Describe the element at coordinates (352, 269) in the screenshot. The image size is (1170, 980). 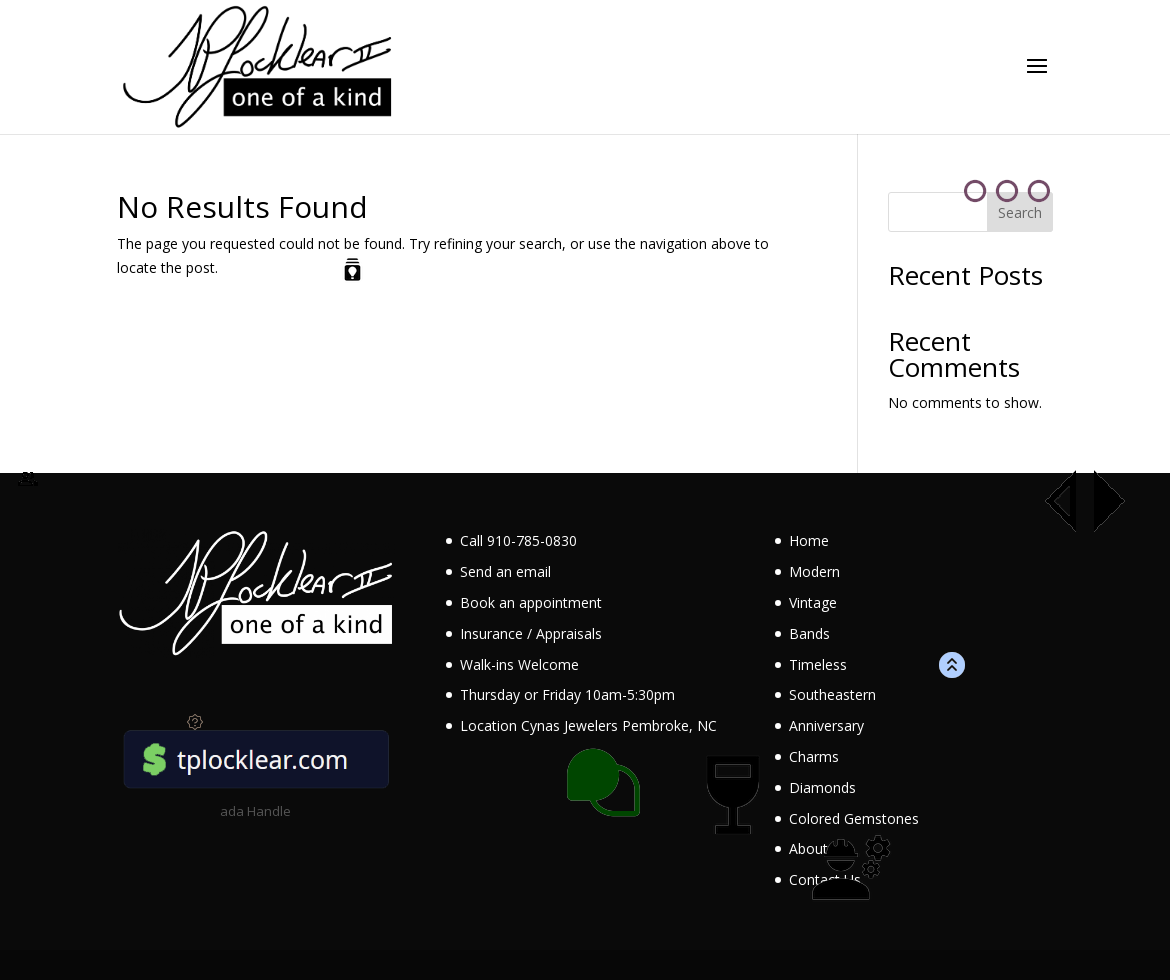
I see `view batch prediction results` at that location.